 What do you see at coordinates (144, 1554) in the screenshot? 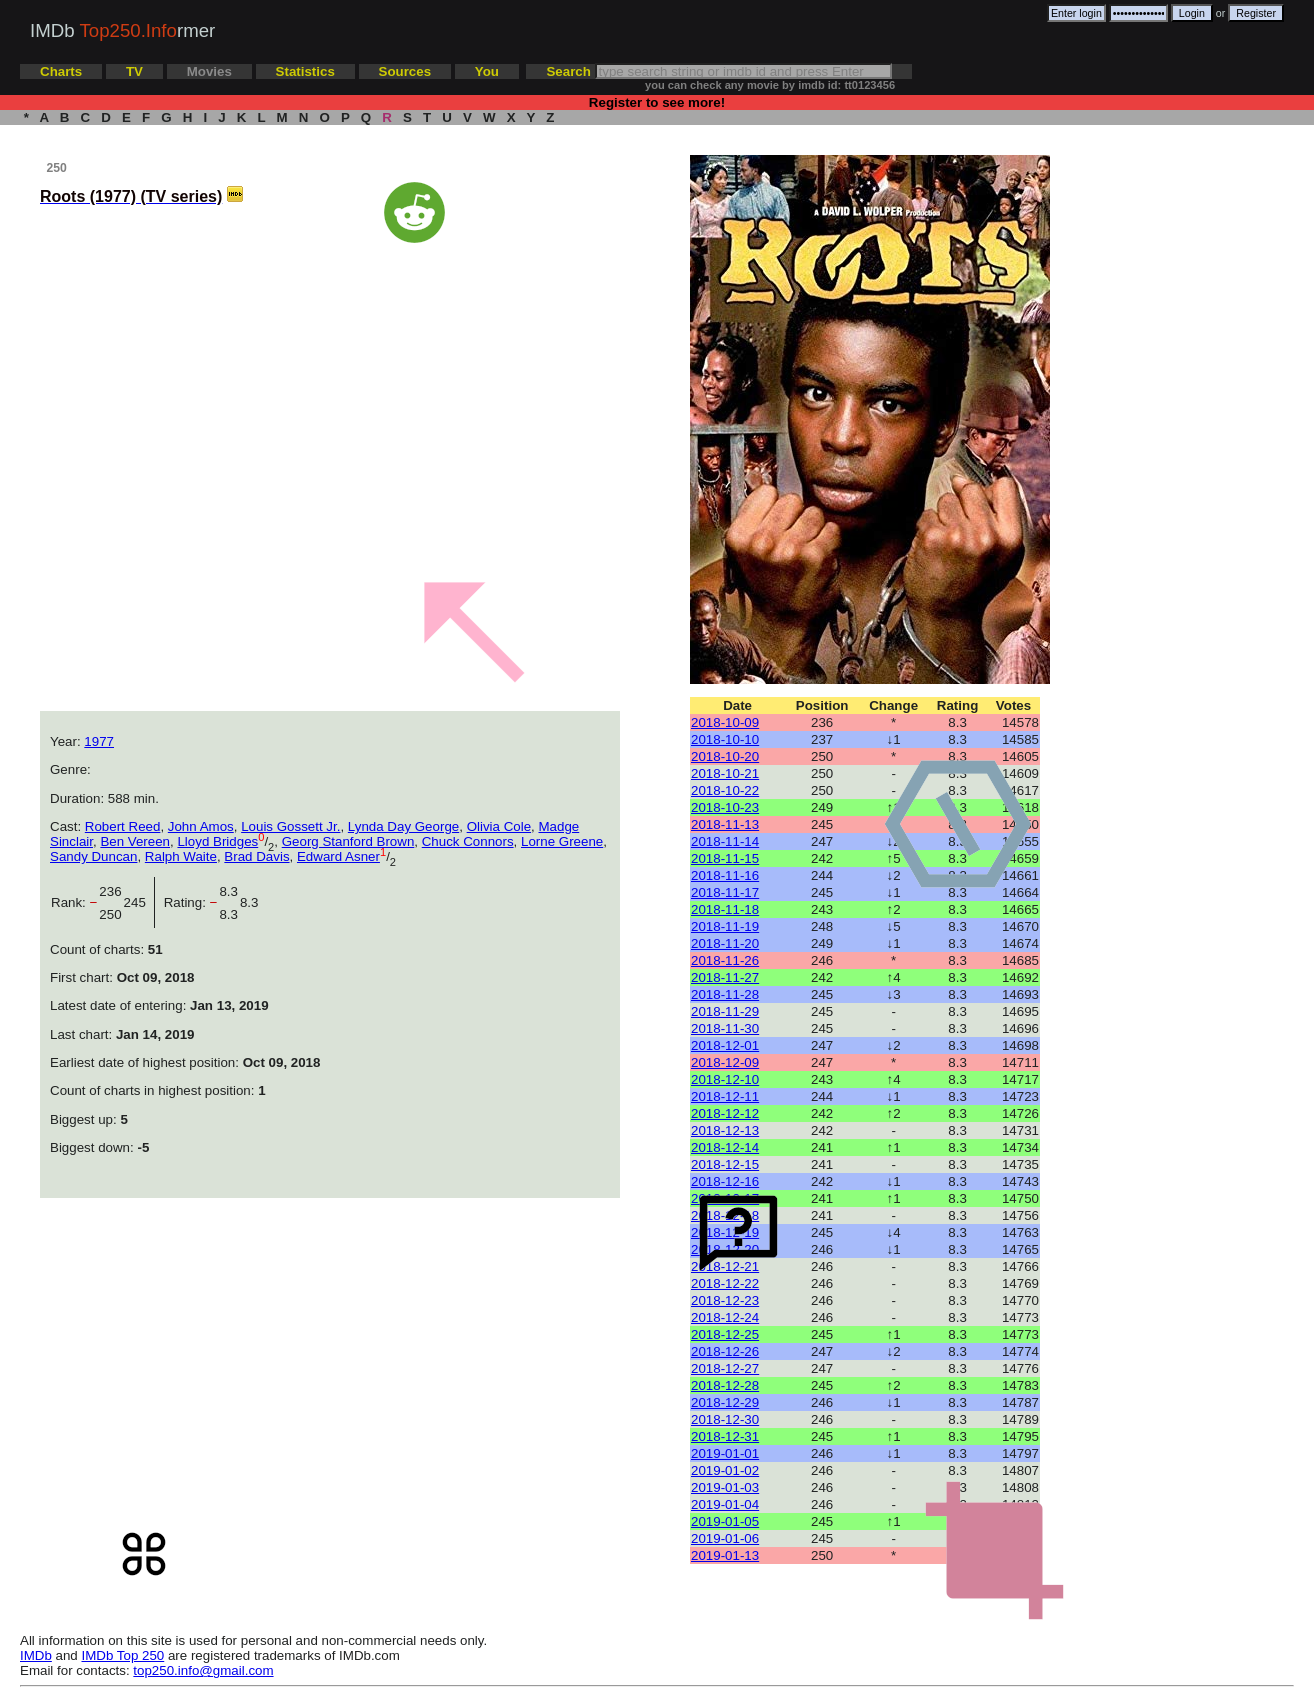
I see `open the app drawer or menu` at bounding box center [144, 1554].